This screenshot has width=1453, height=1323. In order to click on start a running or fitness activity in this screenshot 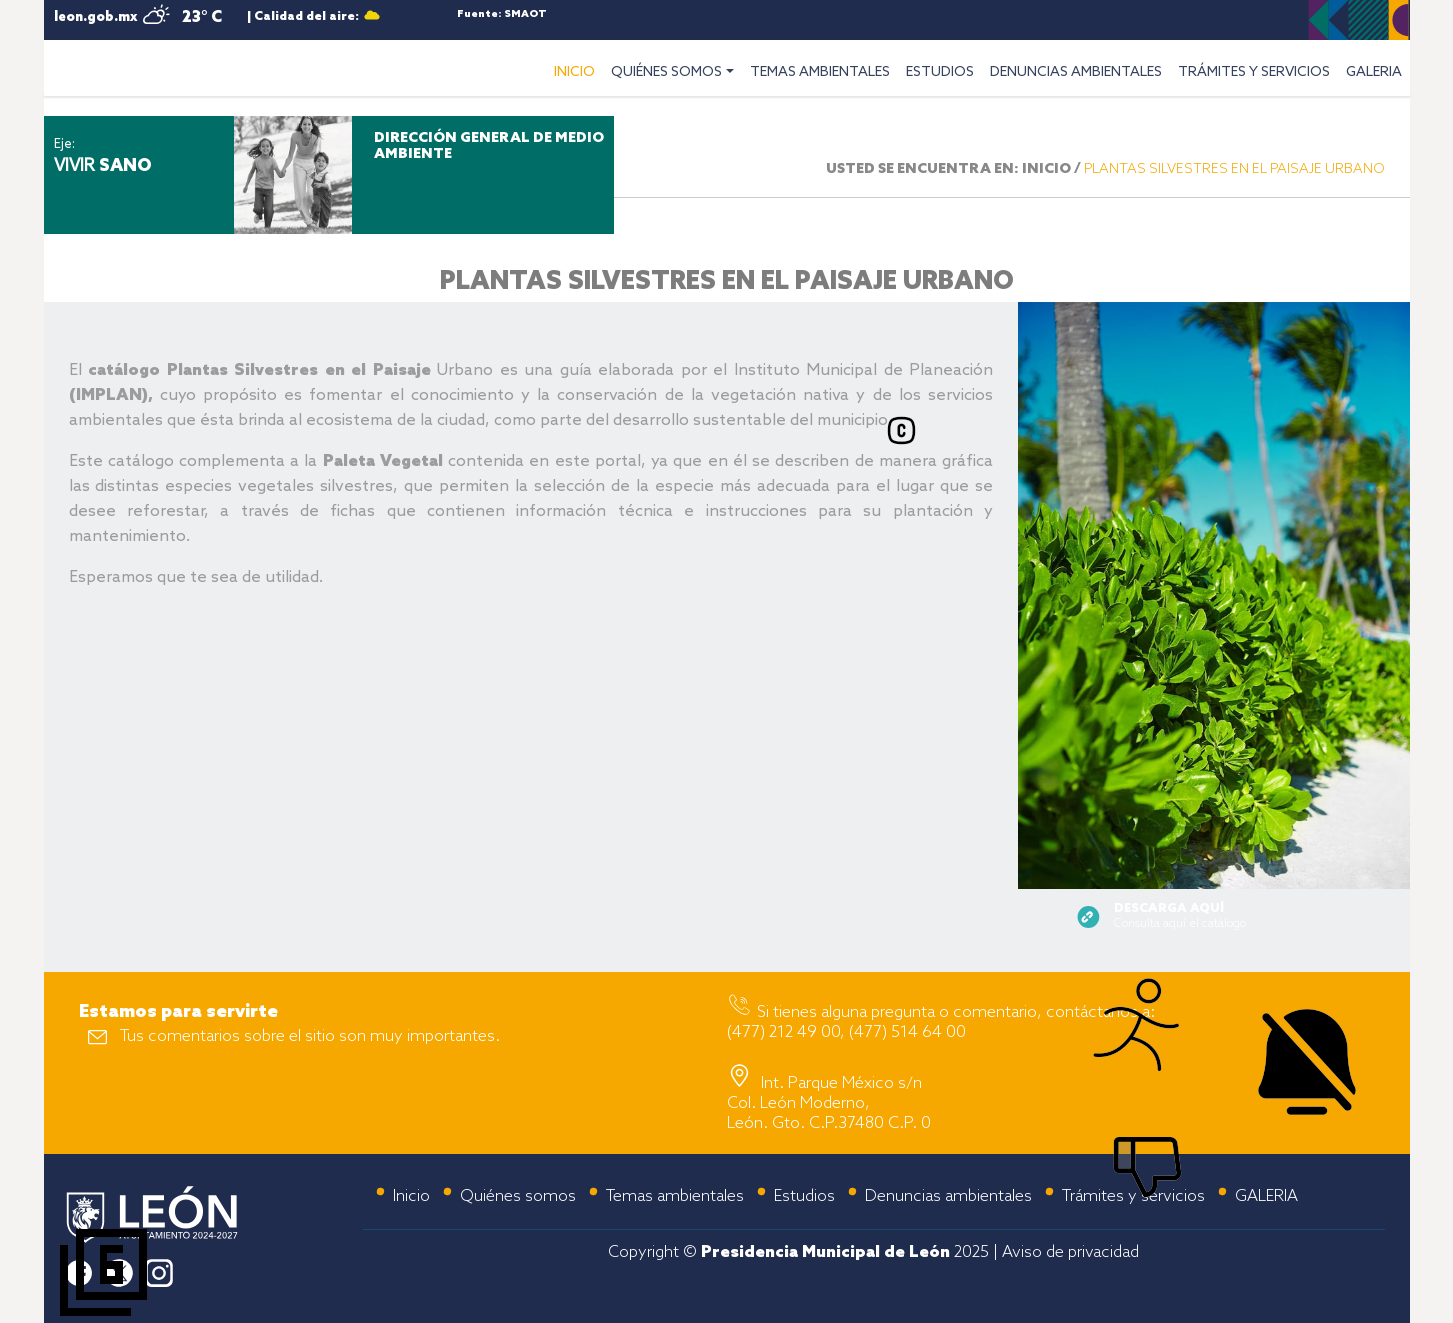, I will do `click(1138, 1023)`.